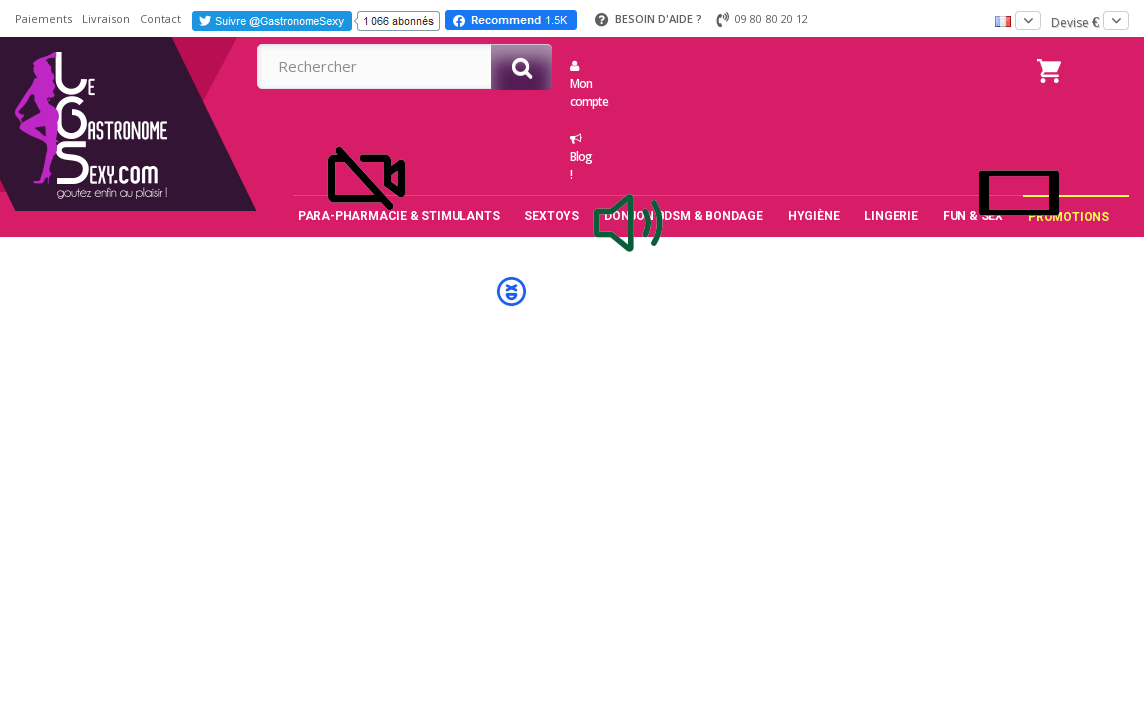  What do you see at coordinates (364, 178) in the screenshot?
I see `turn off camera or disable video` at bounding box center [364, 178].